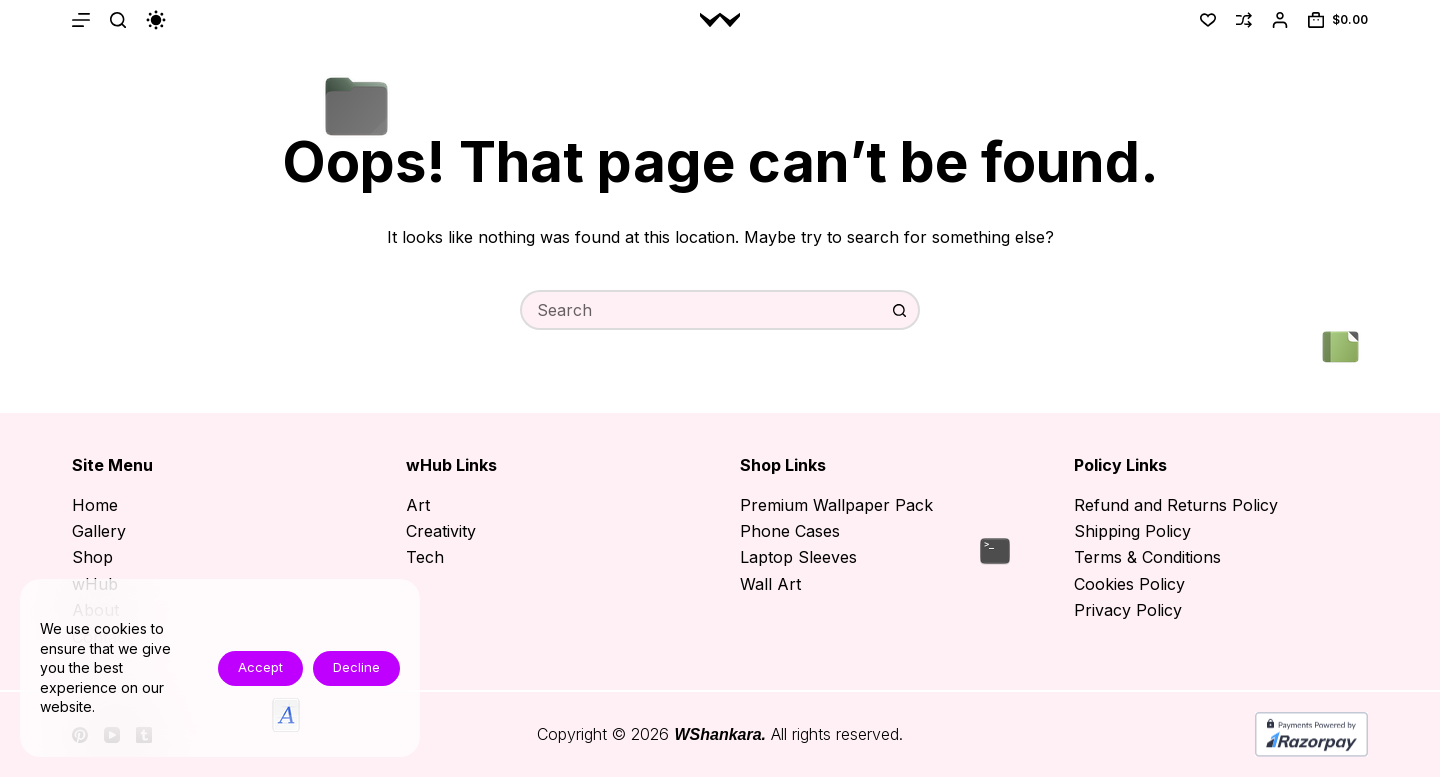 This screenshot has width=1440, height=777. What do you see at coordinates (356, 106) in the screenshot?
I see `open folder to view contents` at bounding box center [356, 106].